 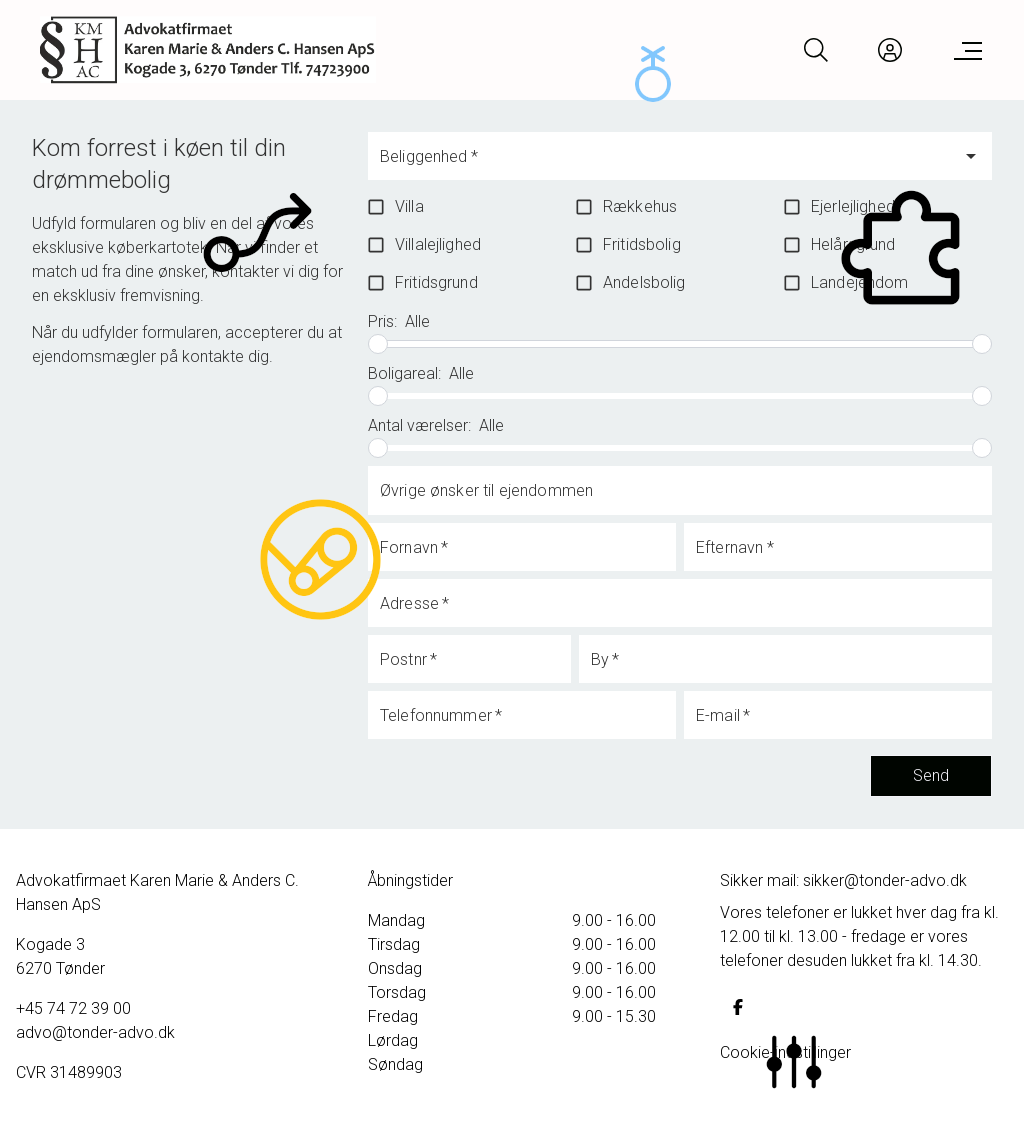 I want to click on indicates nonbinary gender identity option, so click(x=653, y=74).